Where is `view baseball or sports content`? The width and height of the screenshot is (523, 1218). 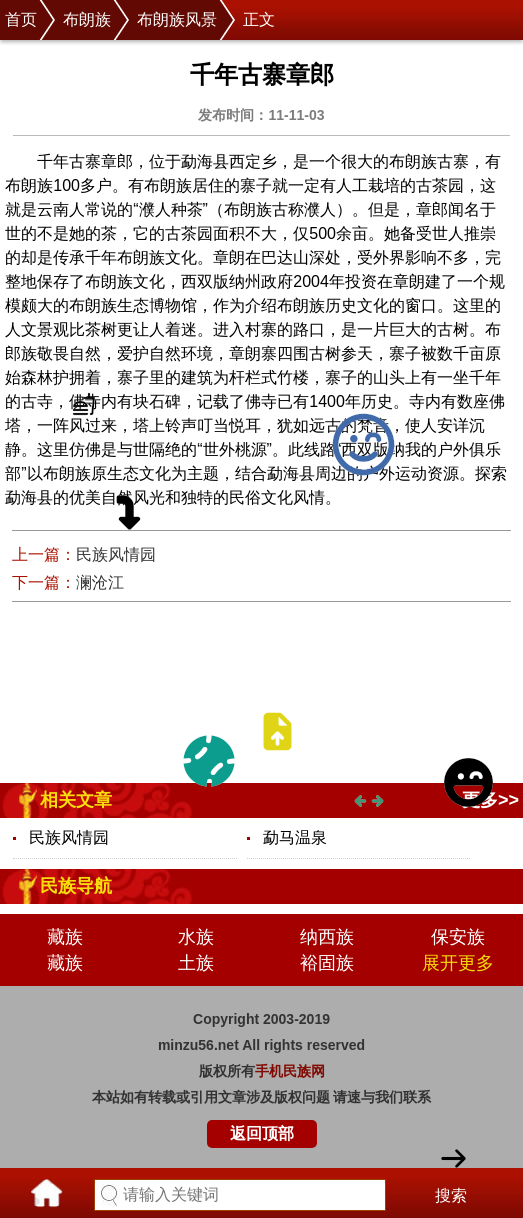 view baseball or sports content is located at coordinates (209, 761).